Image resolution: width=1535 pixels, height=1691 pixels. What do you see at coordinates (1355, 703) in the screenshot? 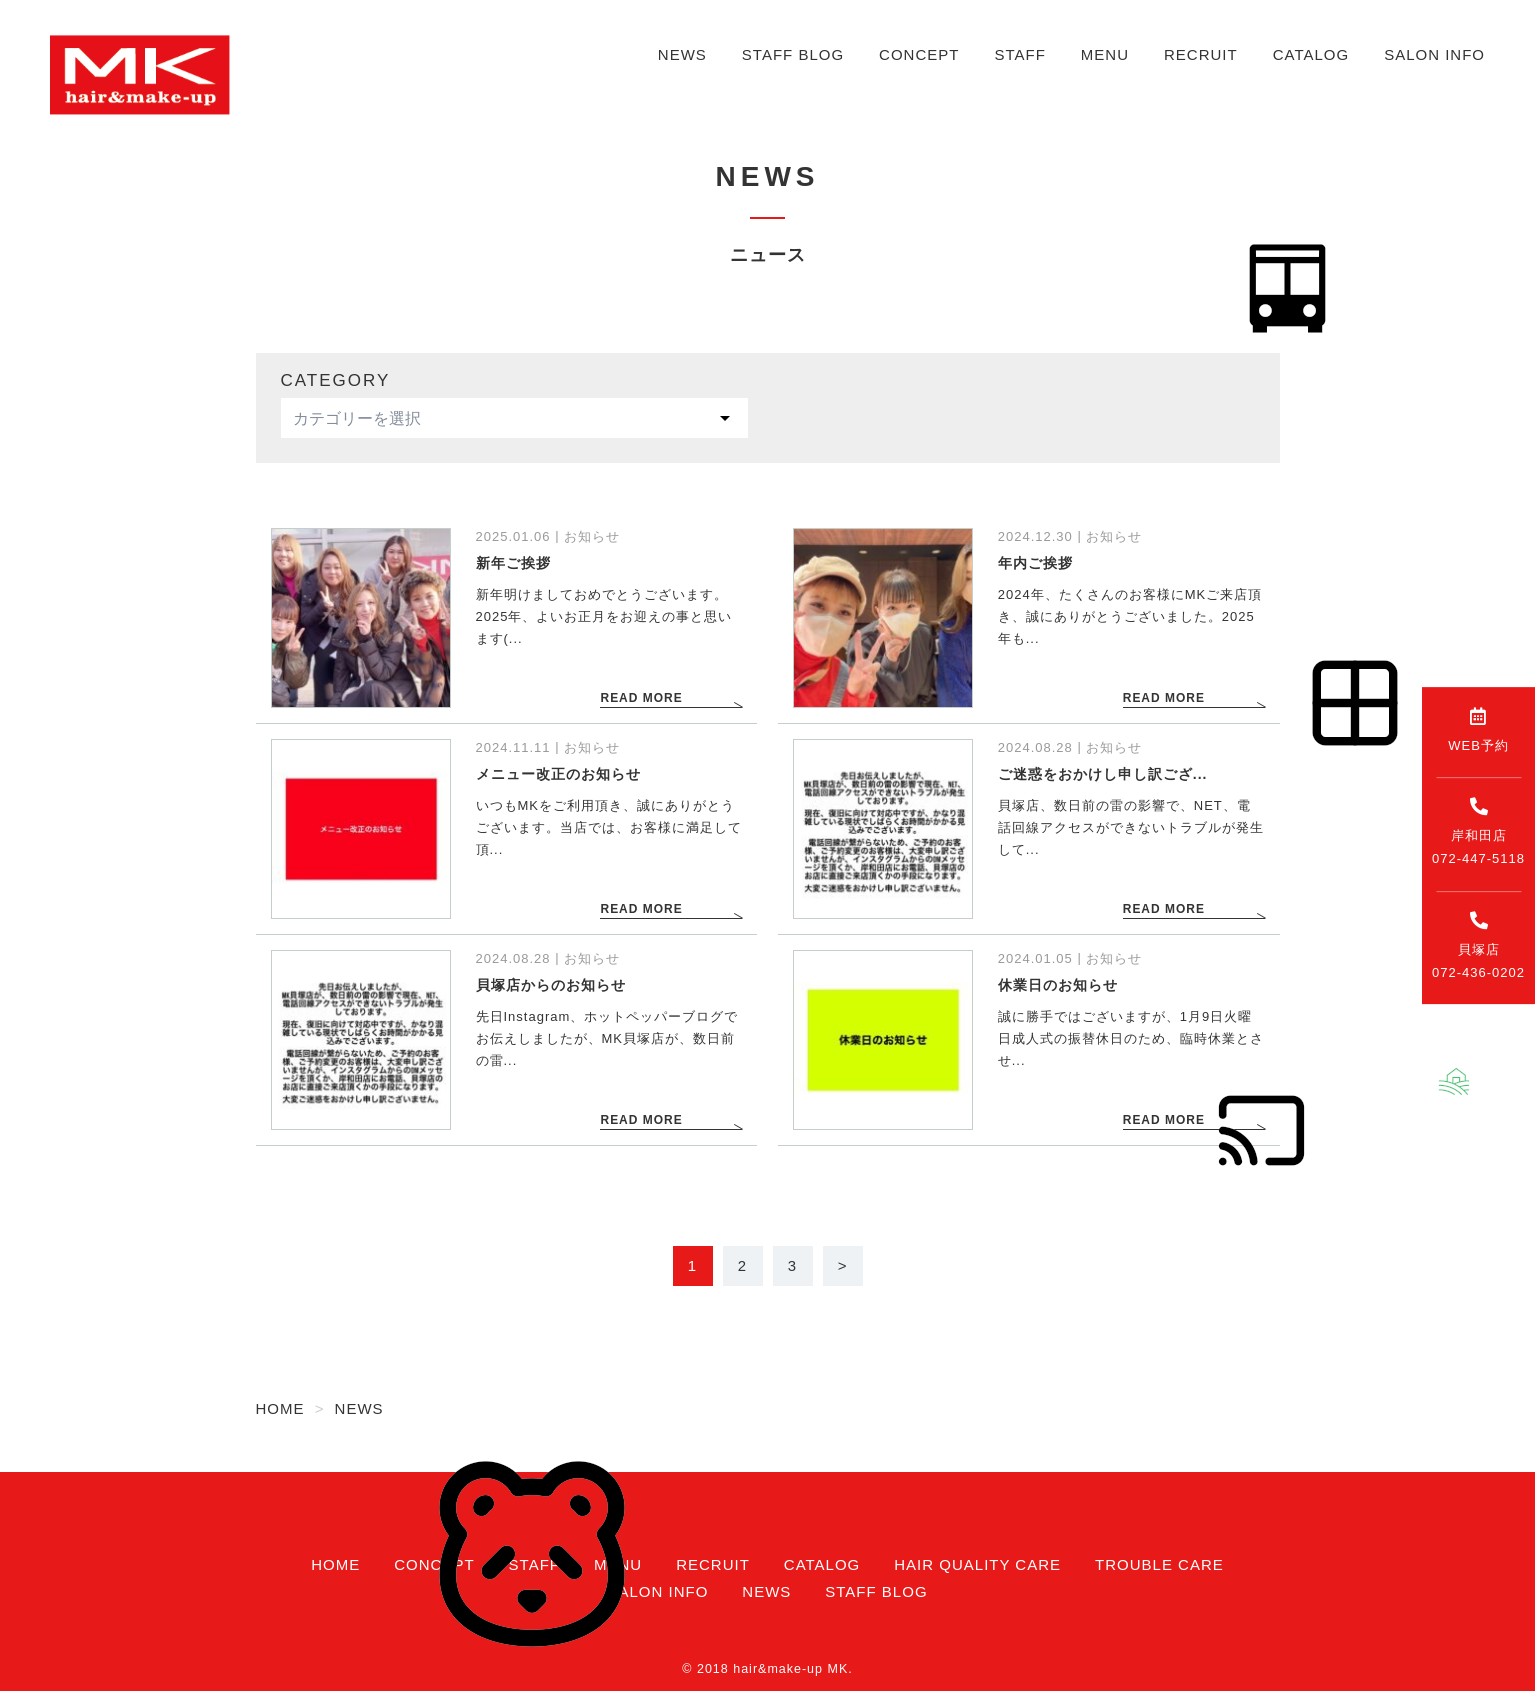
I see `switch to grid view` at bounding box center [1355, 703].